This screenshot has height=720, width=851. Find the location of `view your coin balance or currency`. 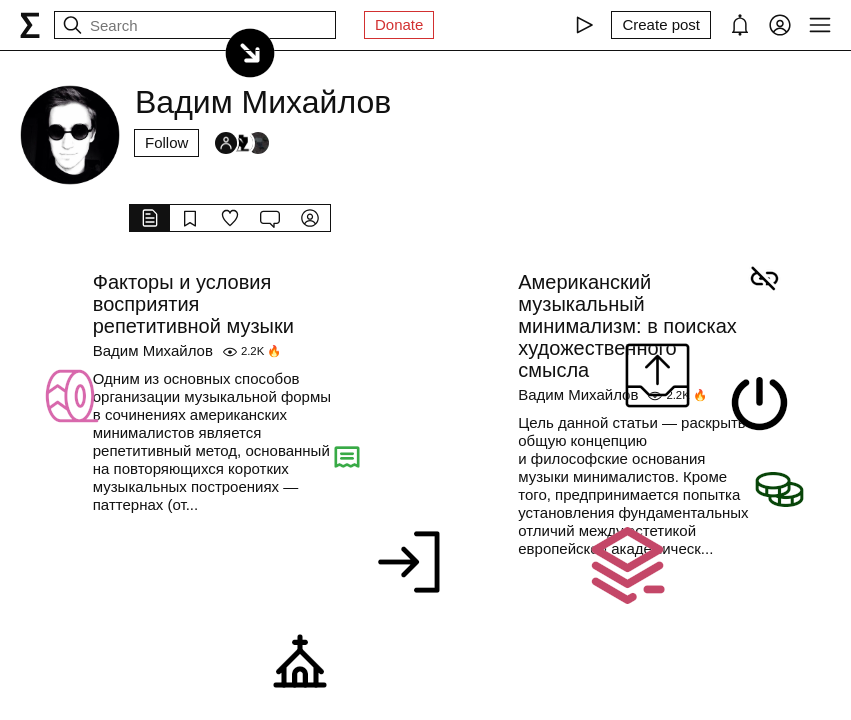

view your coin balance or currency is located at coordinates (779, 489).